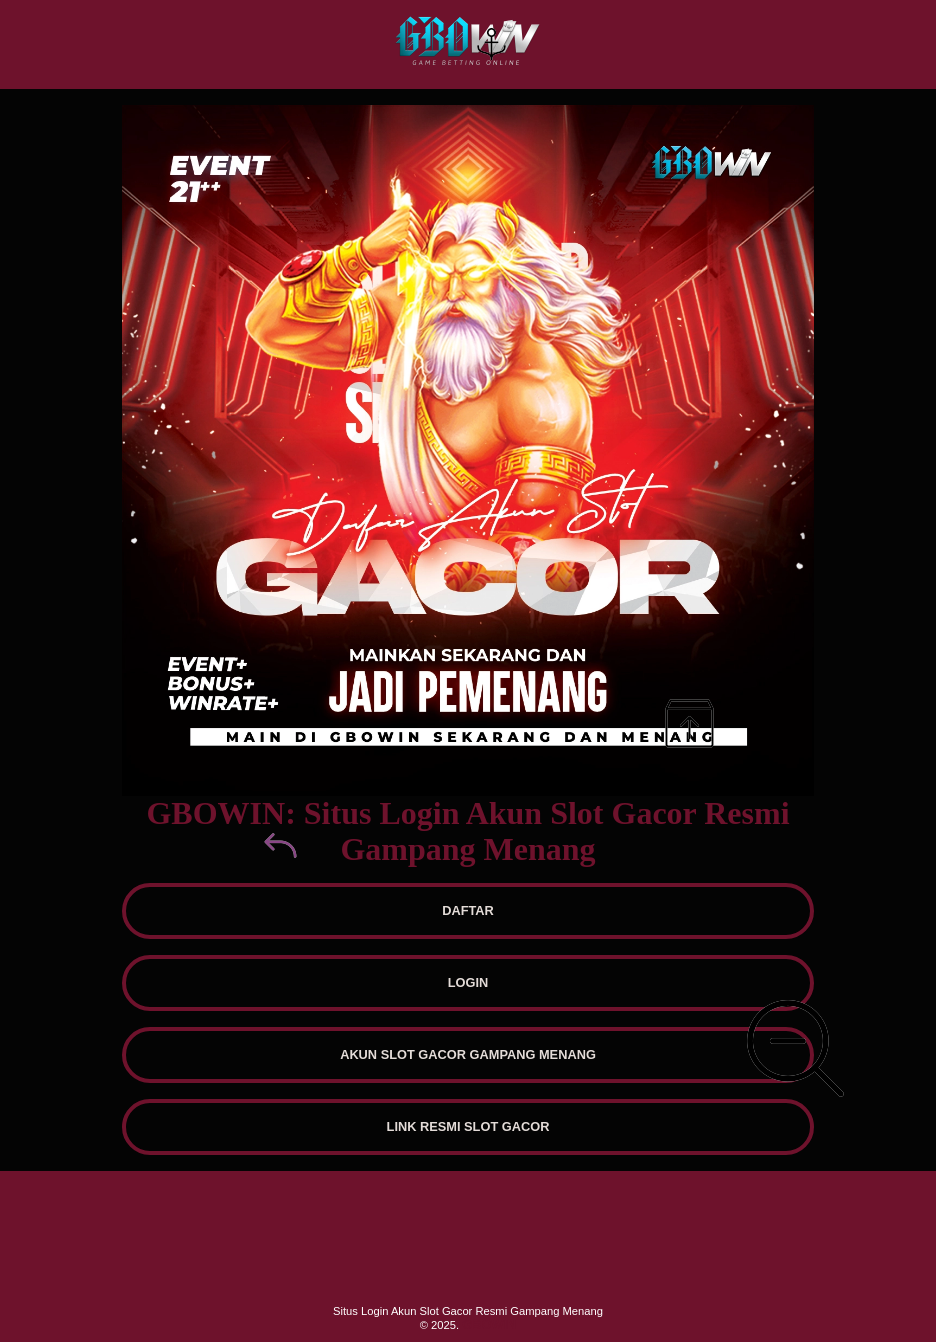 This screenshot has height=1342, width=936. Describe the element at coordinates (795, 1048) in the screenshot. I see `zoom out` at that location.